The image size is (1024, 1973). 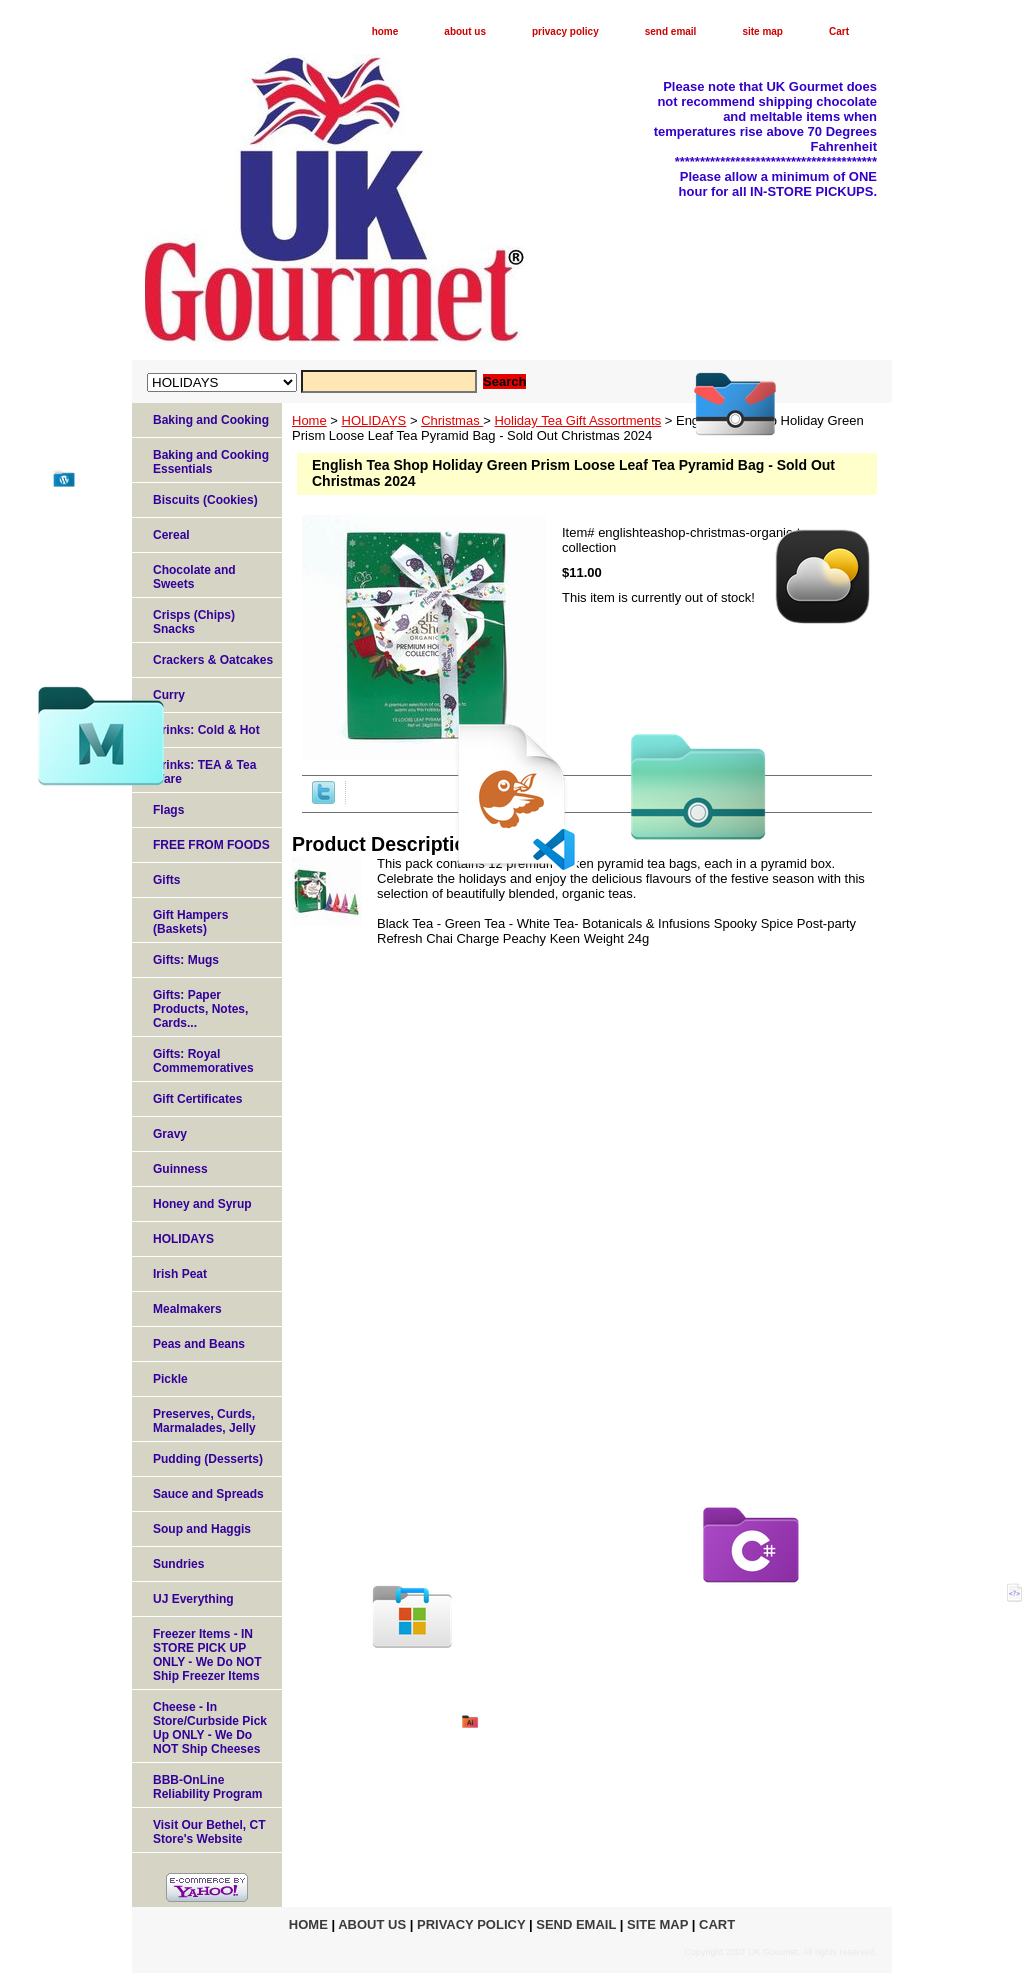 I want to click on folder containing wordpress website files, so click(x=64, y=479).